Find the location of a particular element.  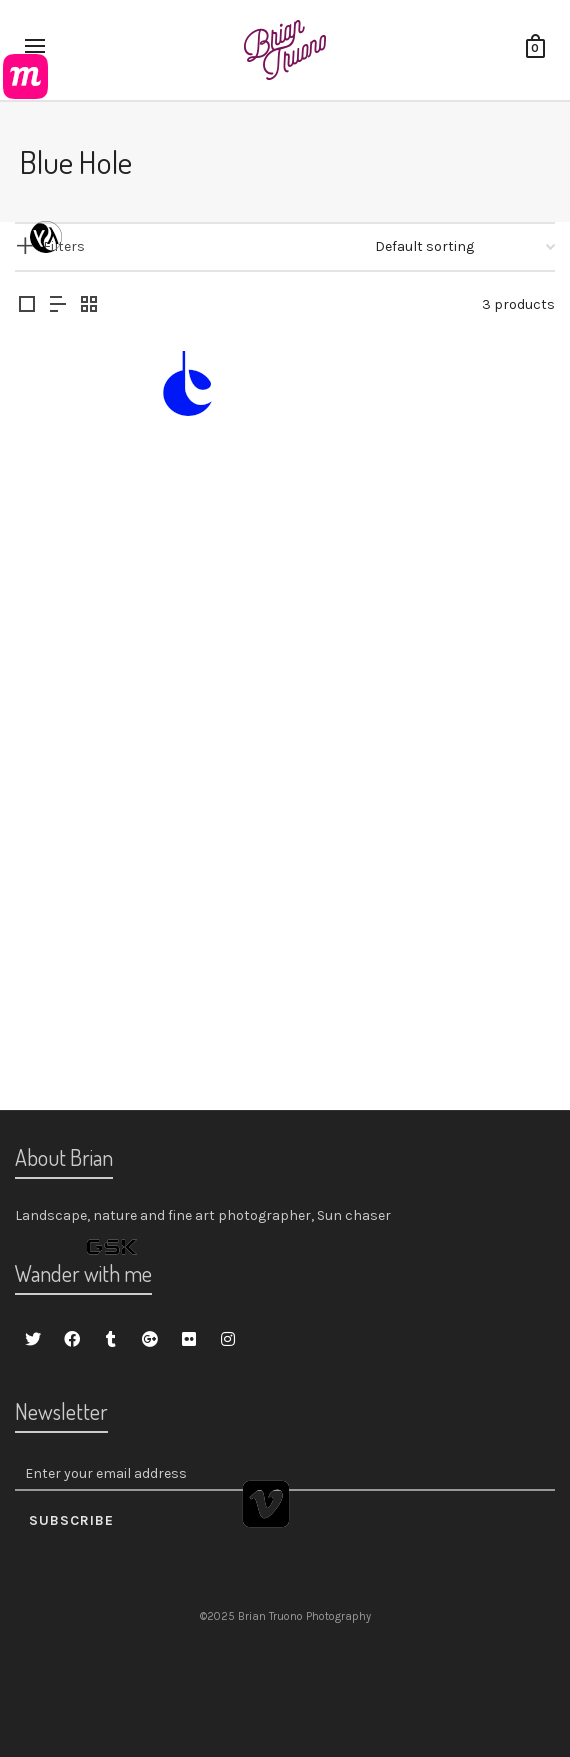

indicates a project built with common lisp is located at coordinates (46, 237).